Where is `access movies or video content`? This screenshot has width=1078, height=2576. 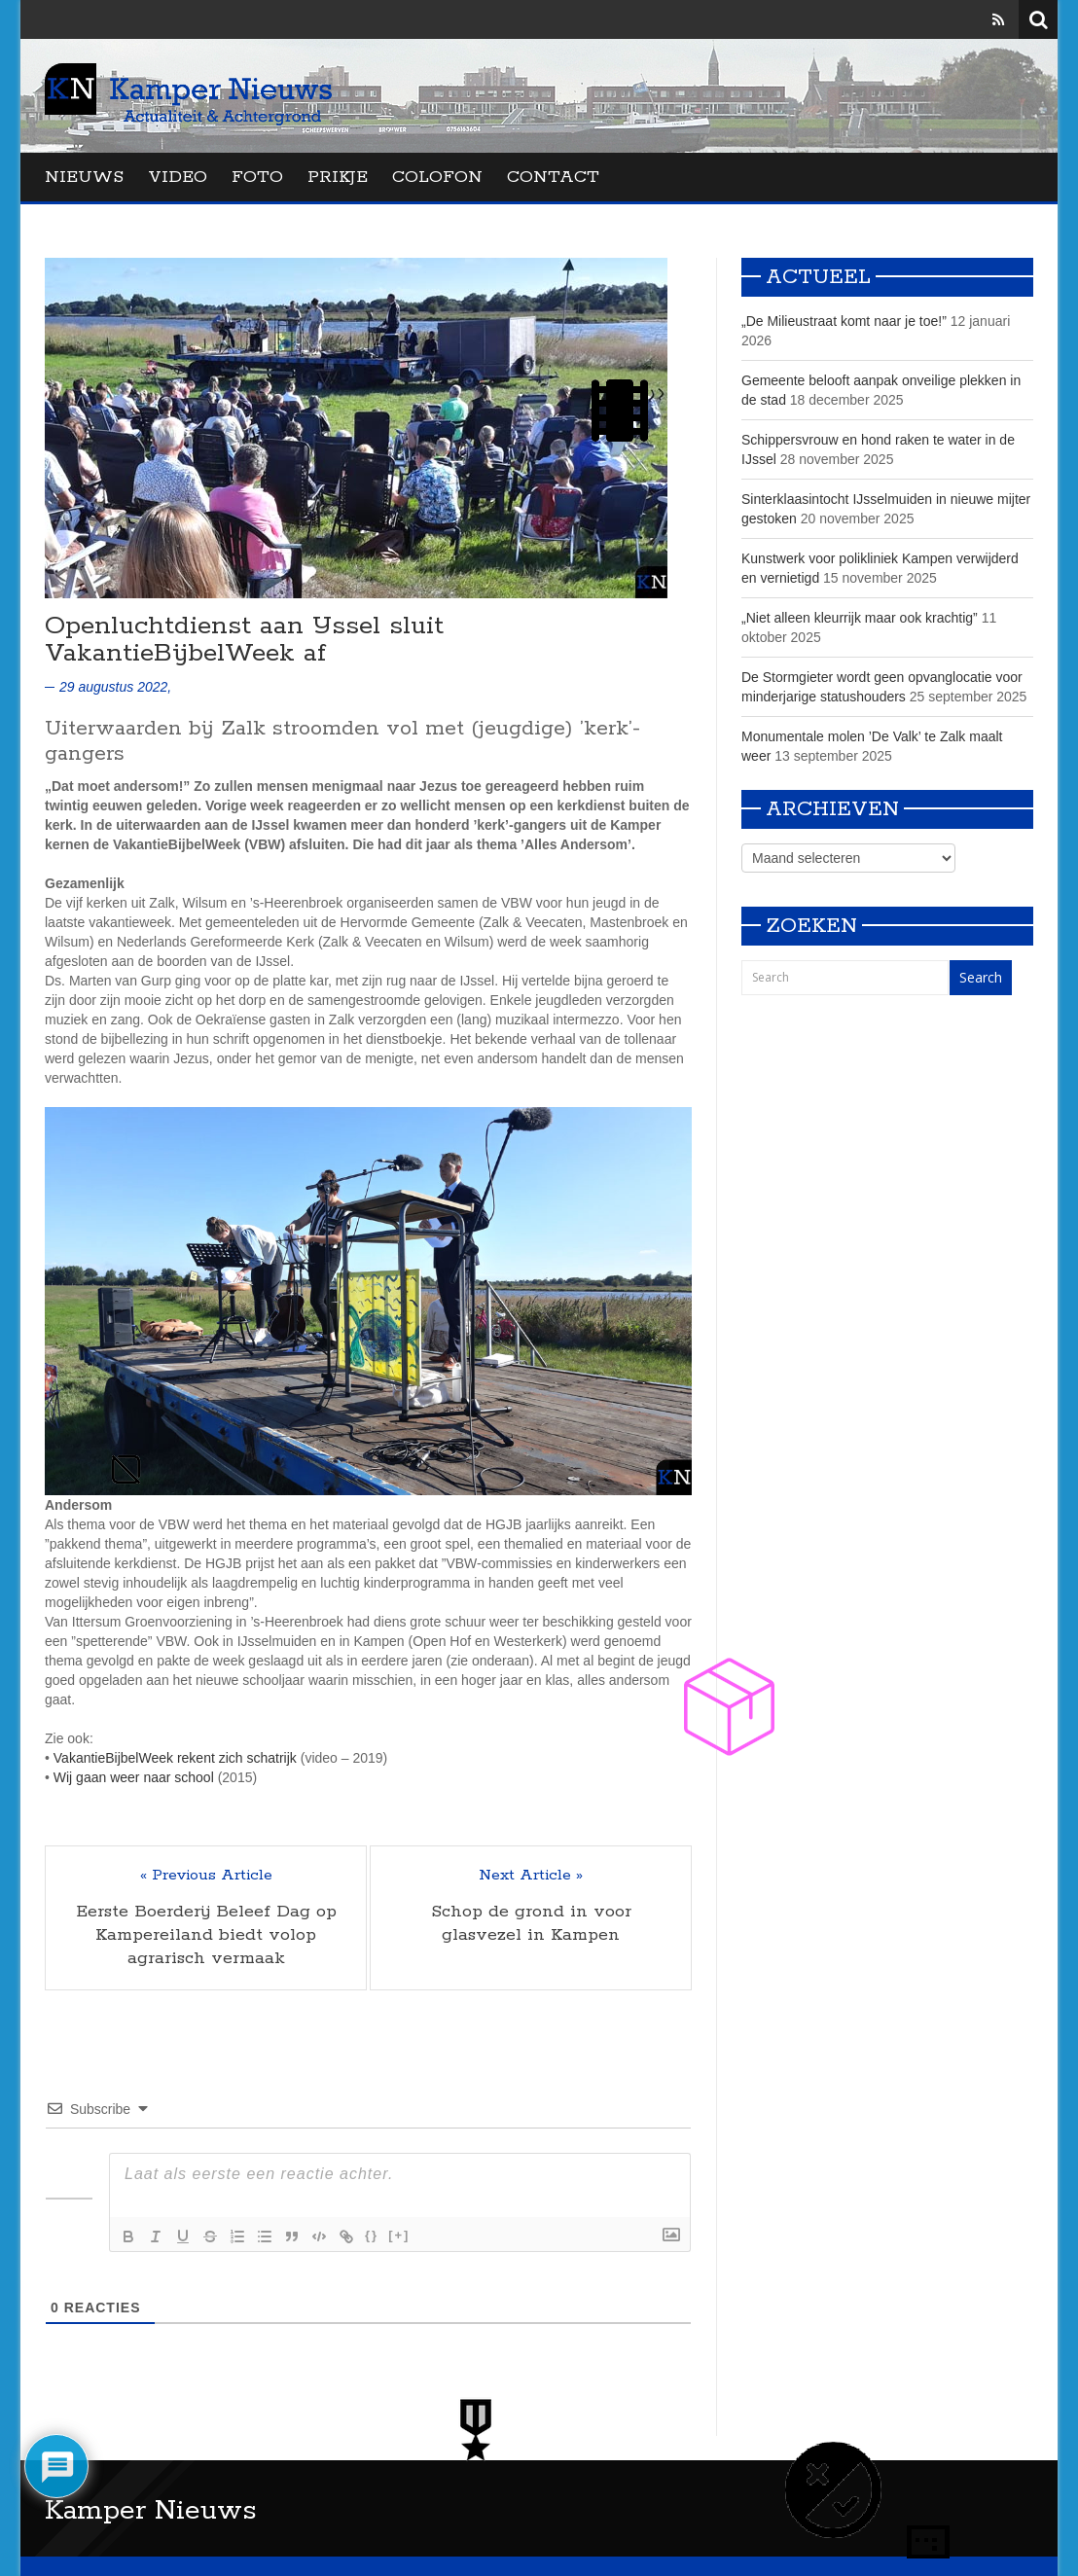
access movies or video content is located at coordinates (620, 411).